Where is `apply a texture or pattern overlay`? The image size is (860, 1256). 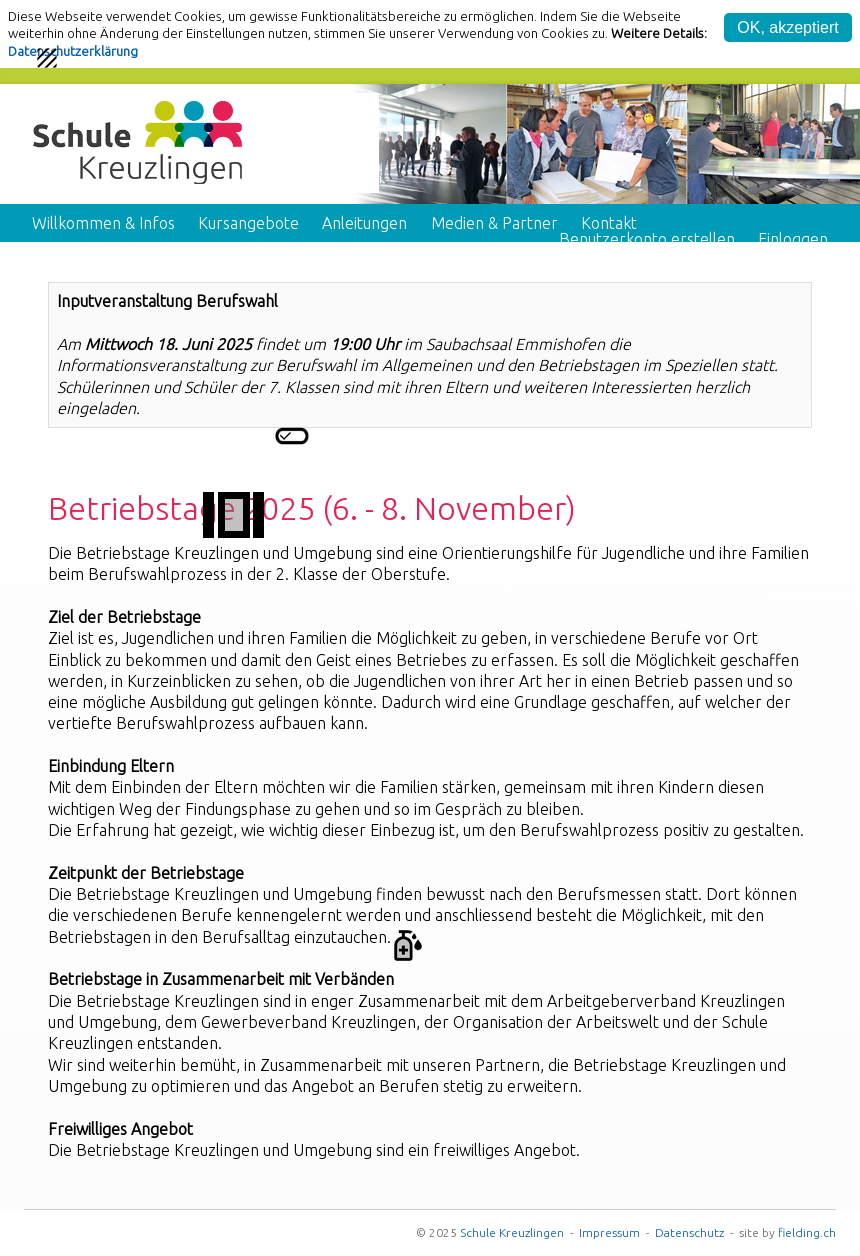
apply a texture or pattern overlay is located at coordinates (47, 58).